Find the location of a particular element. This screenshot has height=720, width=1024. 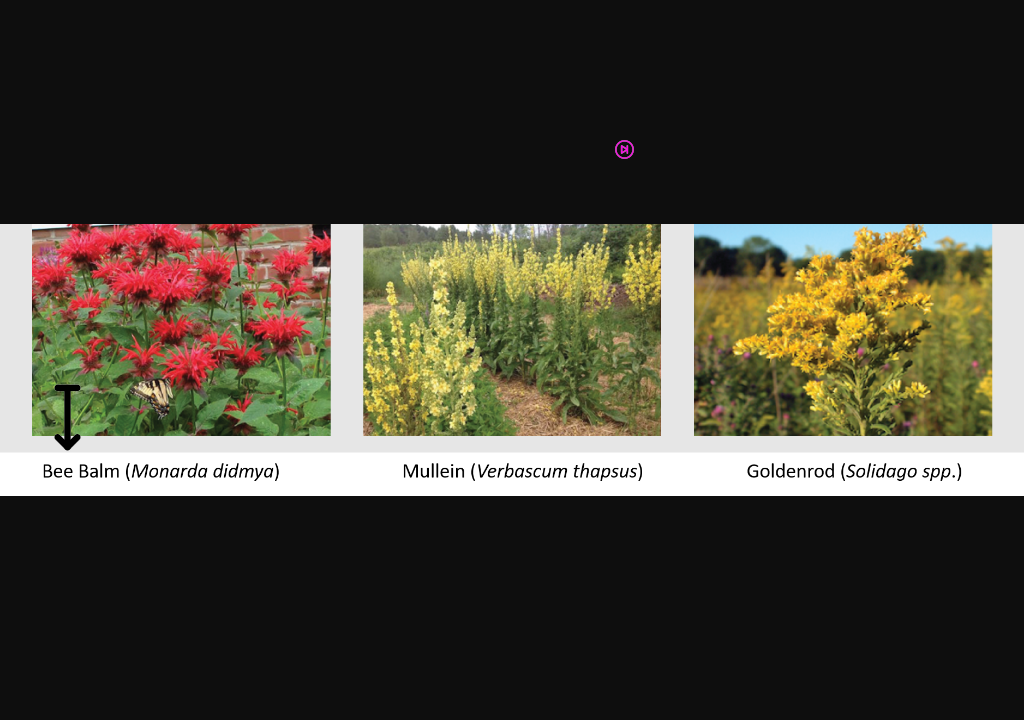

skip to the next track or media item is located at coordinates (624, 149).